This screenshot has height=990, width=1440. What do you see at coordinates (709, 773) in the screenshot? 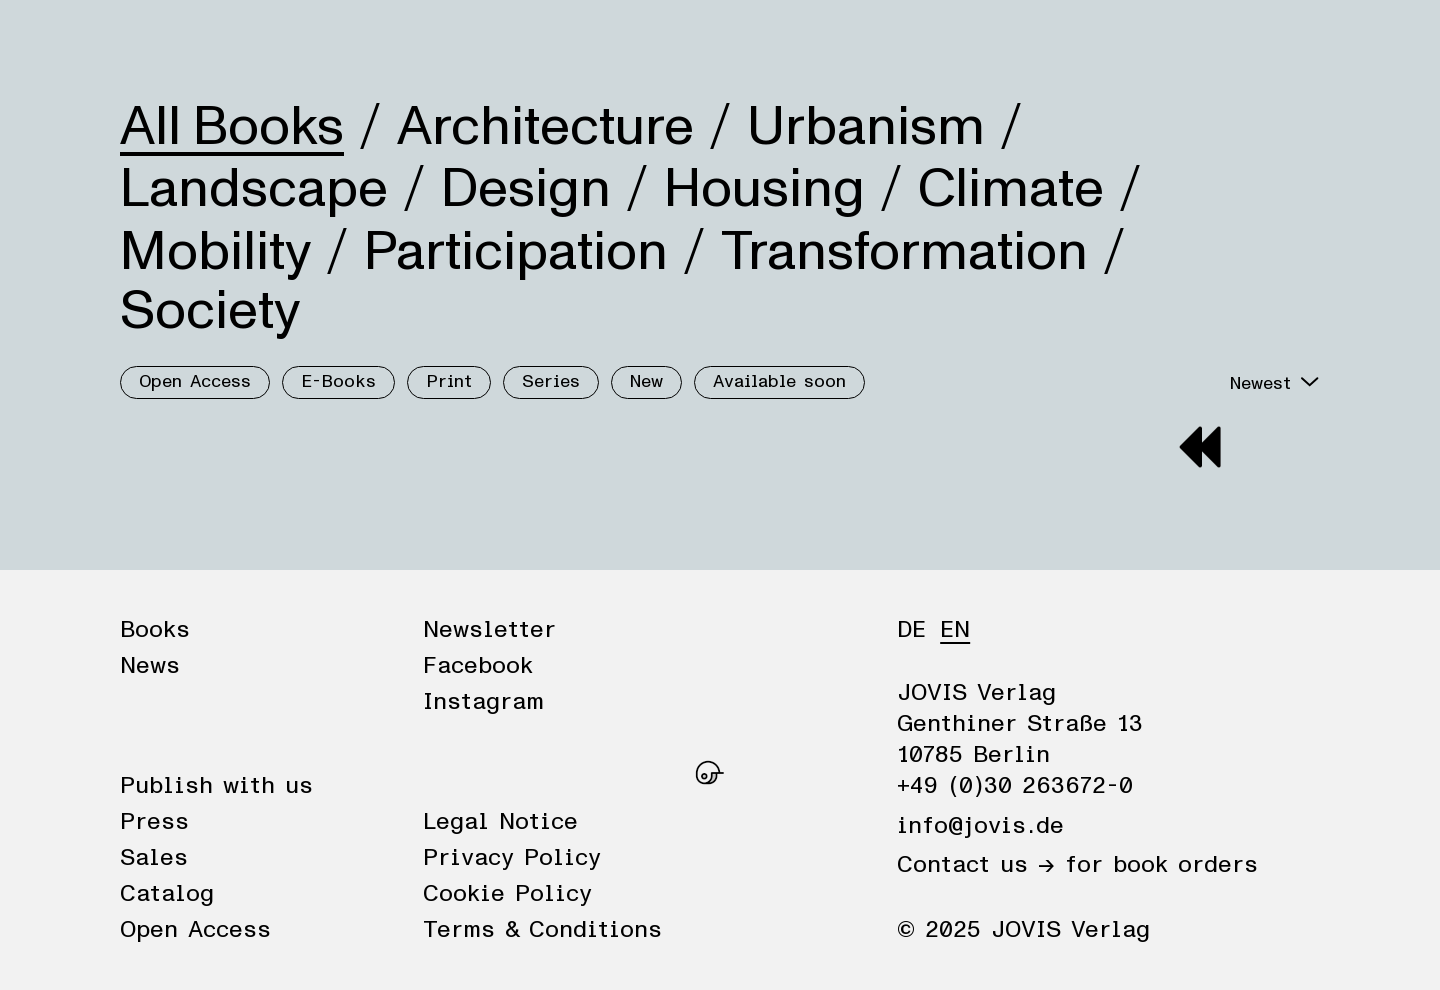
I see `view baseball or sports equipment` at bounding box center [709, 773].